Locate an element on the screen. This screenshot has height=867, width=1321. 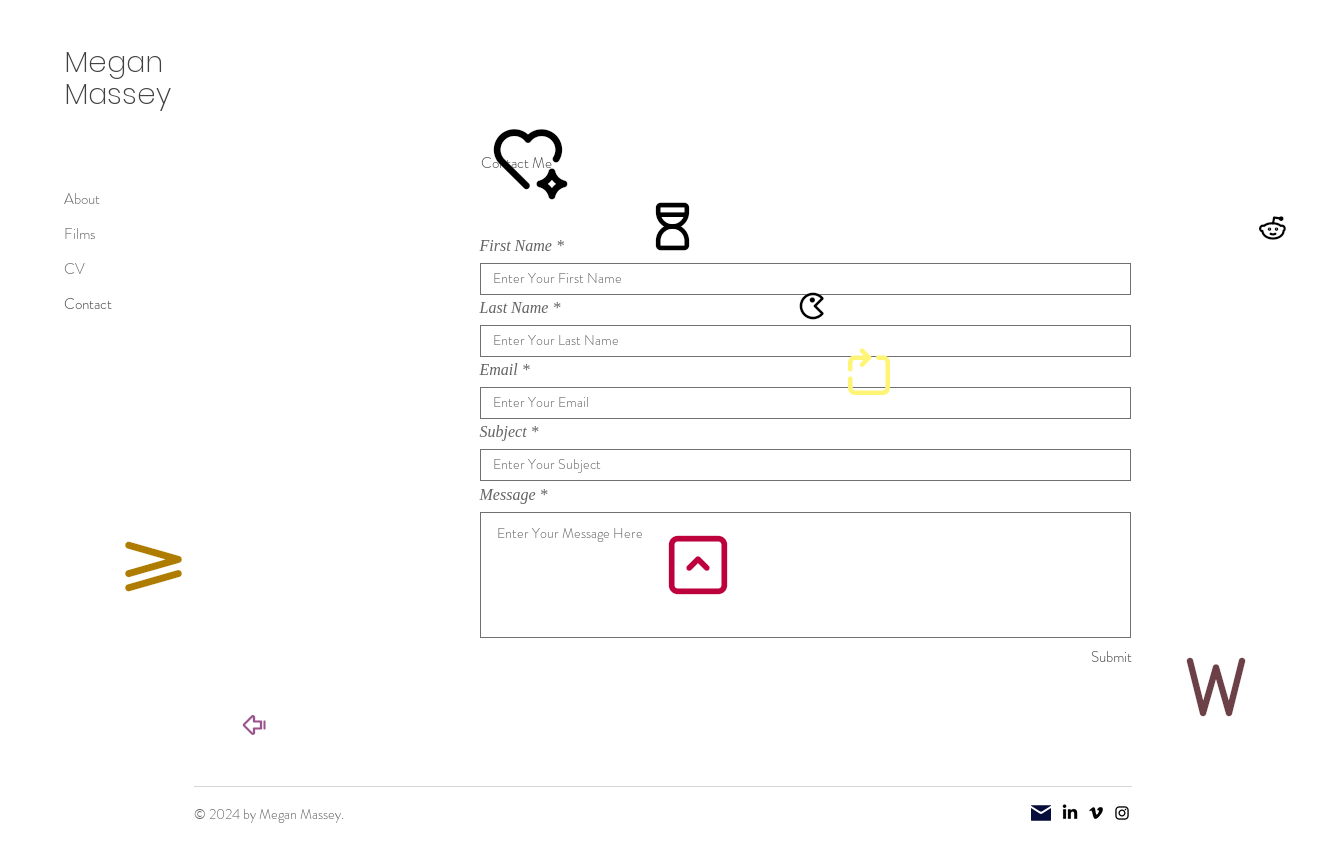
indicates a process just started with most time remaining is located at coordinates (672, 226).